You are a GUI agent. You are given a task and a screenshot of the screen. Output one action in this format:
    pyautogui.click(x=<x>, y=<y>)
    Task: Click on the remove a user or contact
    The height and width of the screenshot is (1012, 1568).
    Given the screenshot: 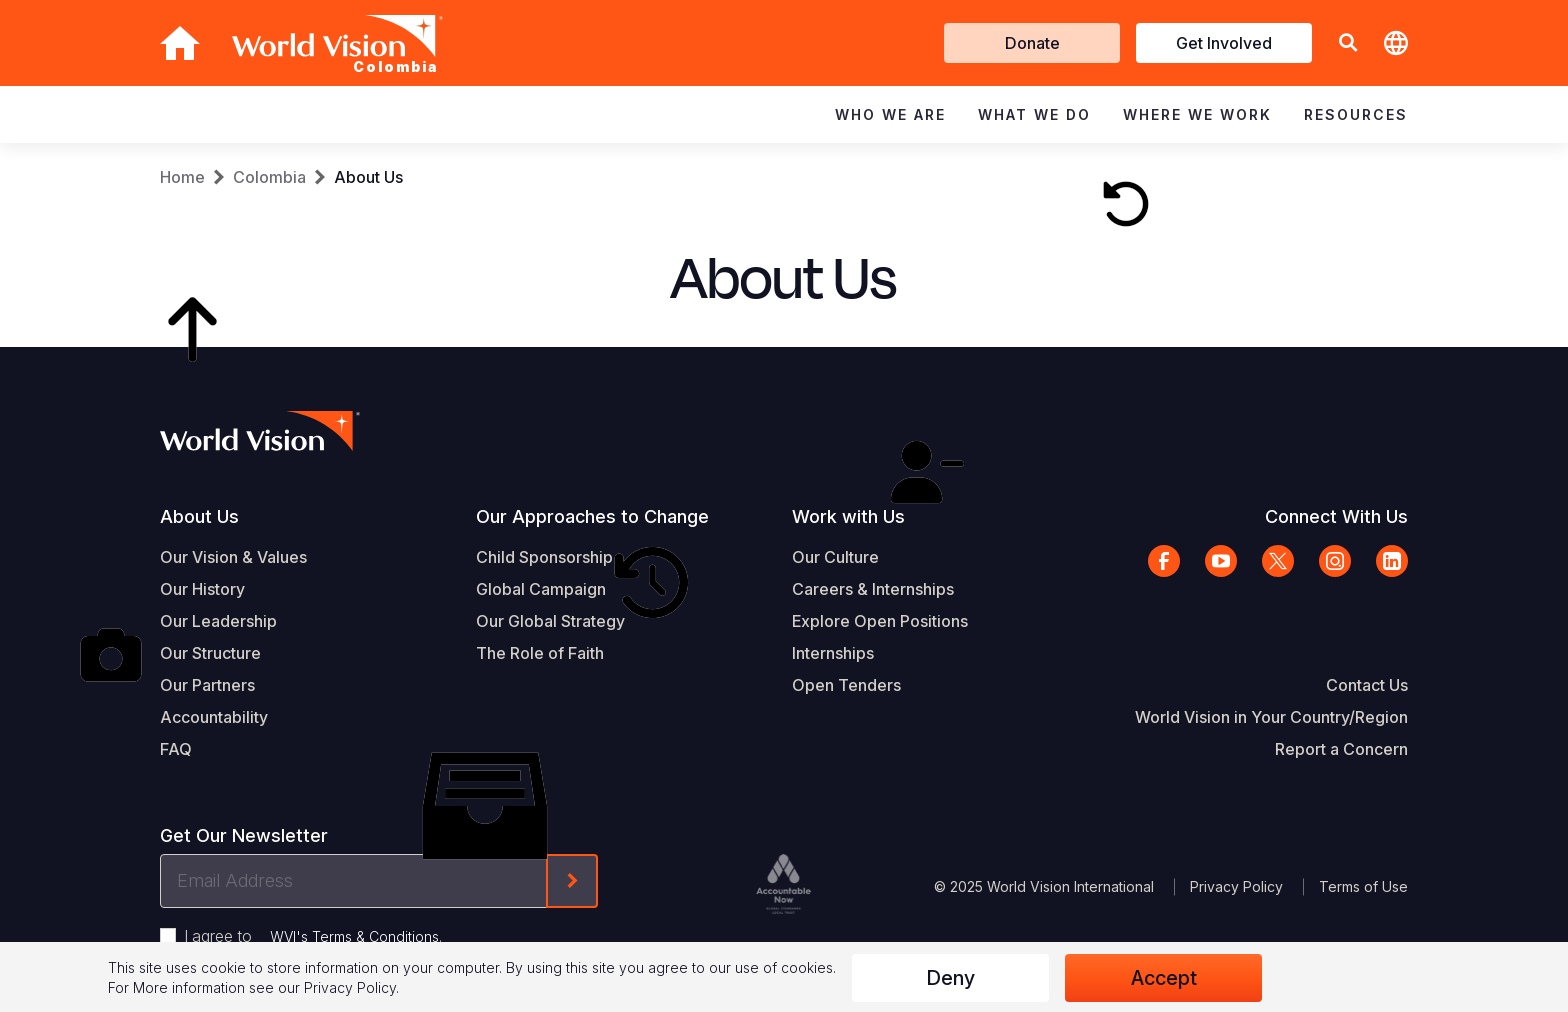 What is the action you would take?
    pyautogui.click(x=924, y=471)
    